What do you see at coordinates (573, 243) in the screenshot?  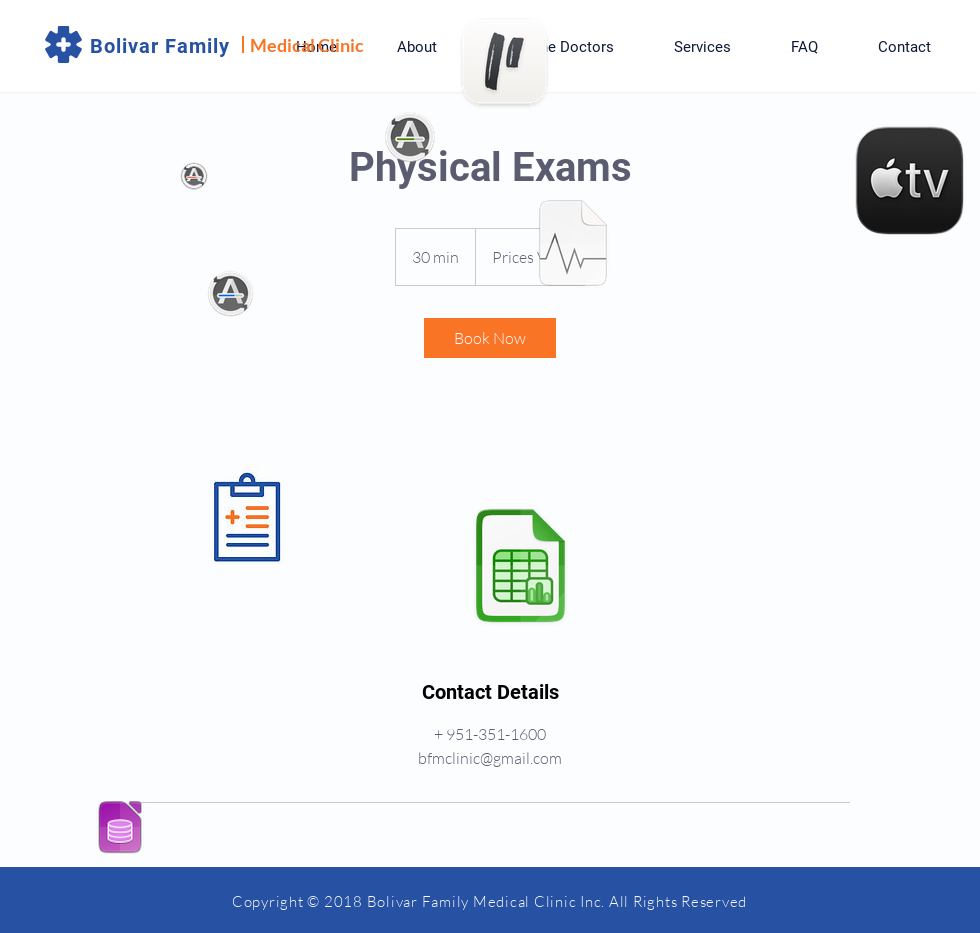 I see `view system log file` at bounding box center [573, 243].